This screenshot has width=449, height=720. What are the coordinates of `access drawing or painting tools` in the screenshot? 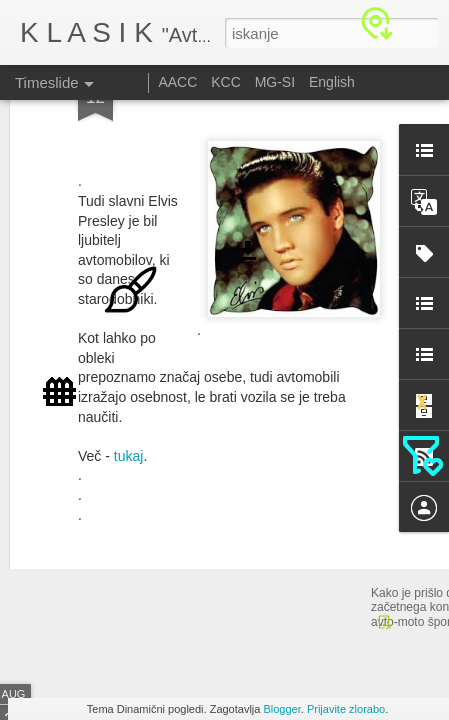 It's located at (132, 290).